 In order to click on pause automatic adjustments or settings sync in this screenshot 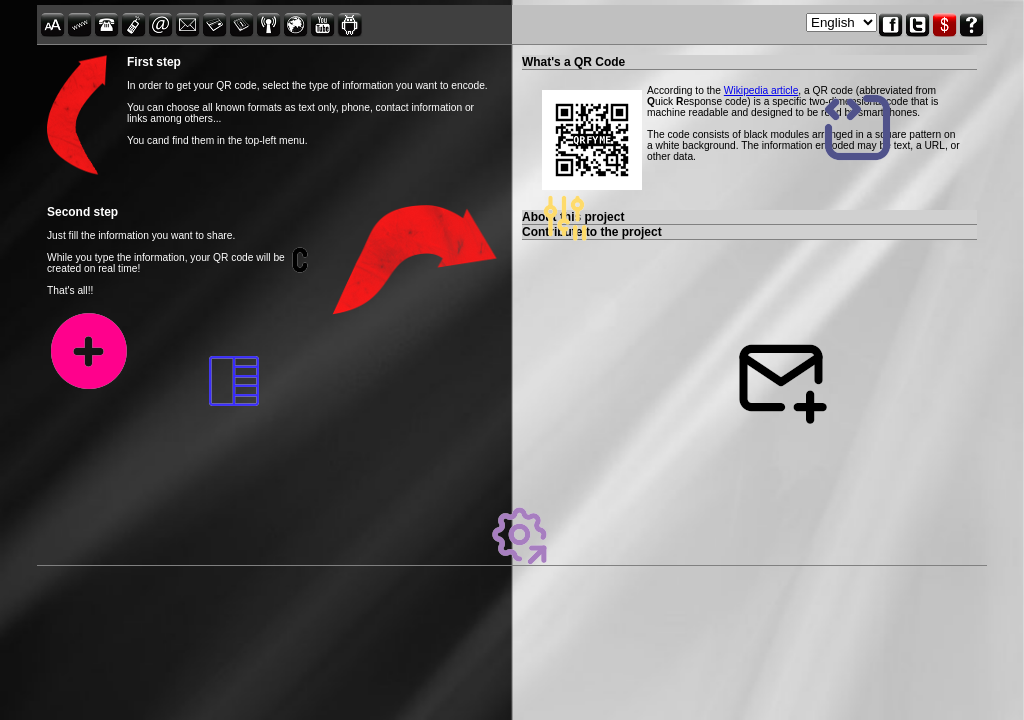, I will do `click(564, 216)`.